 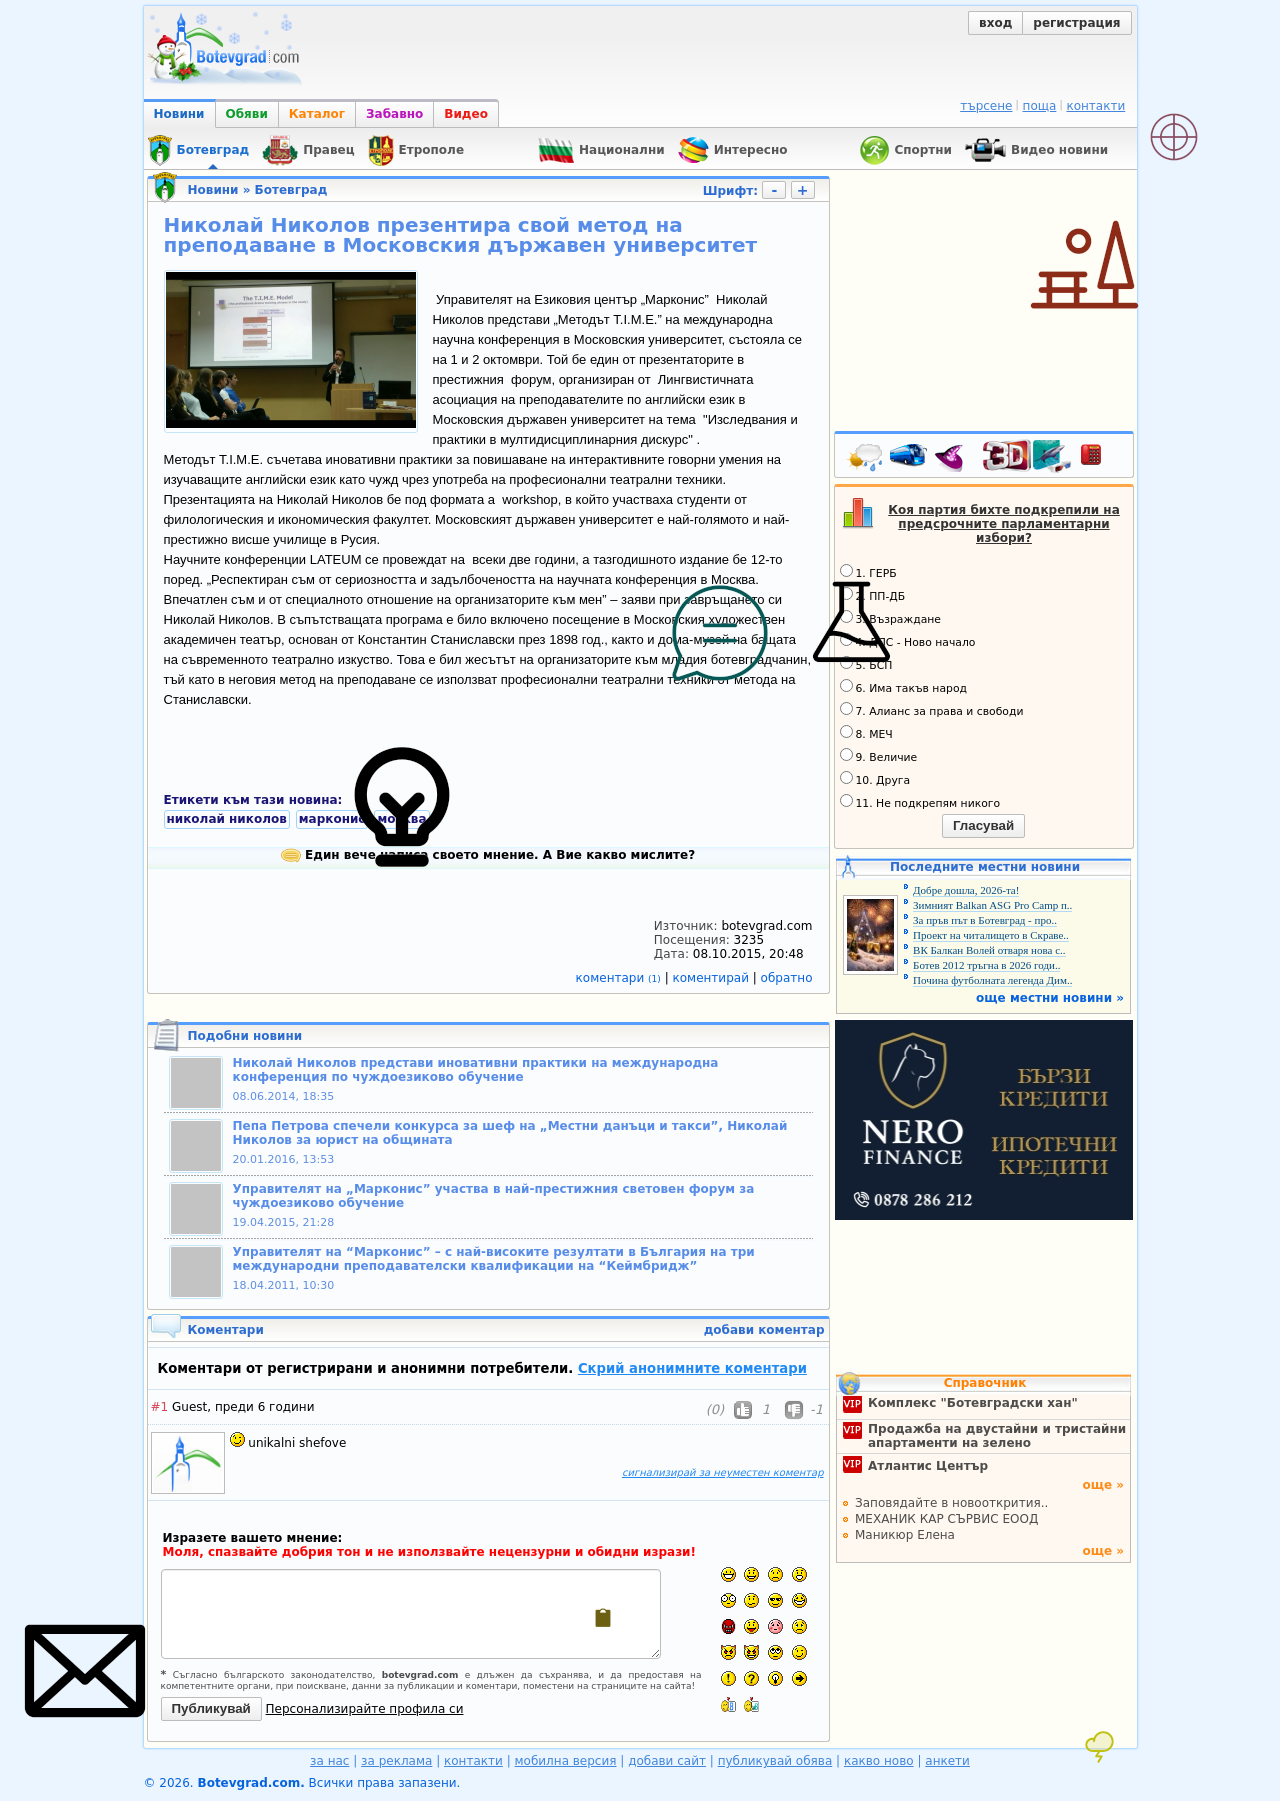 I want to click on open chat or messaging, so click(x=720, y=633).